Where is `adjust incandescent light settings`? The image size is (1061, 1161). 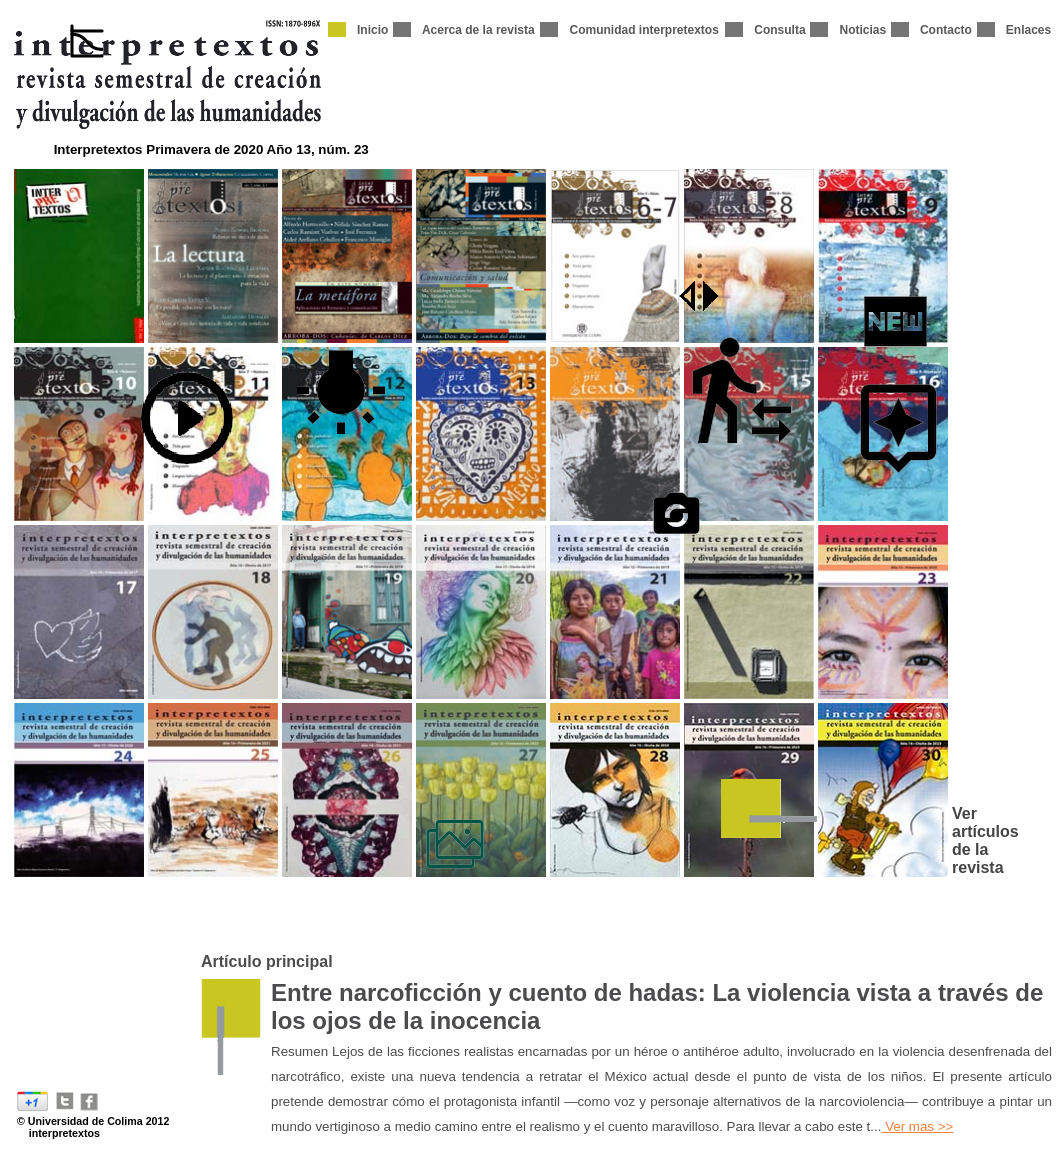 adjust incandescent light settings is located at coordinates (341, 390).